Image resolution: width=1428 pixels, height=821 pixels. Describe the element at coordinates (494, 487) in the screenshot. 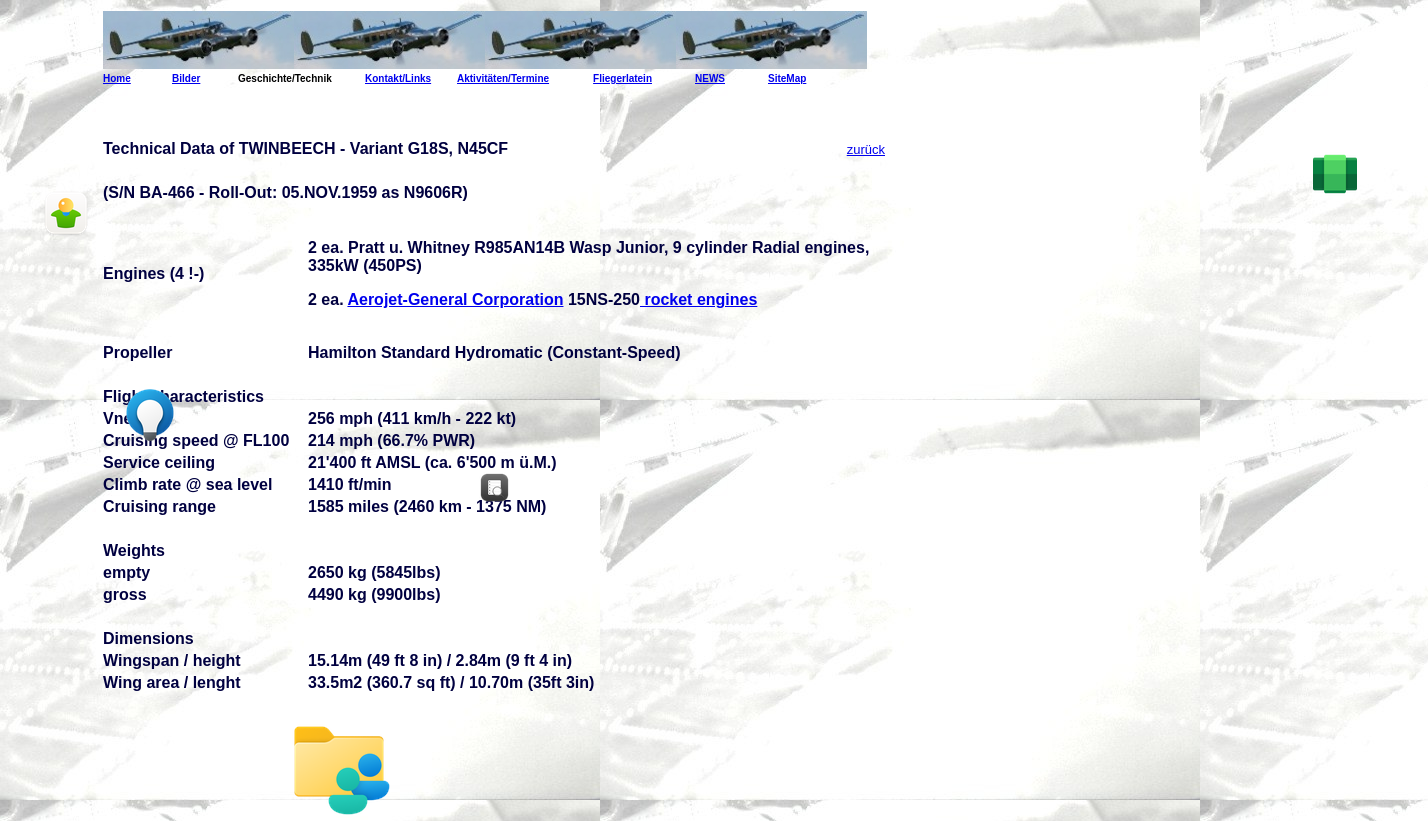

I see `view system logs and activity history` at that location.